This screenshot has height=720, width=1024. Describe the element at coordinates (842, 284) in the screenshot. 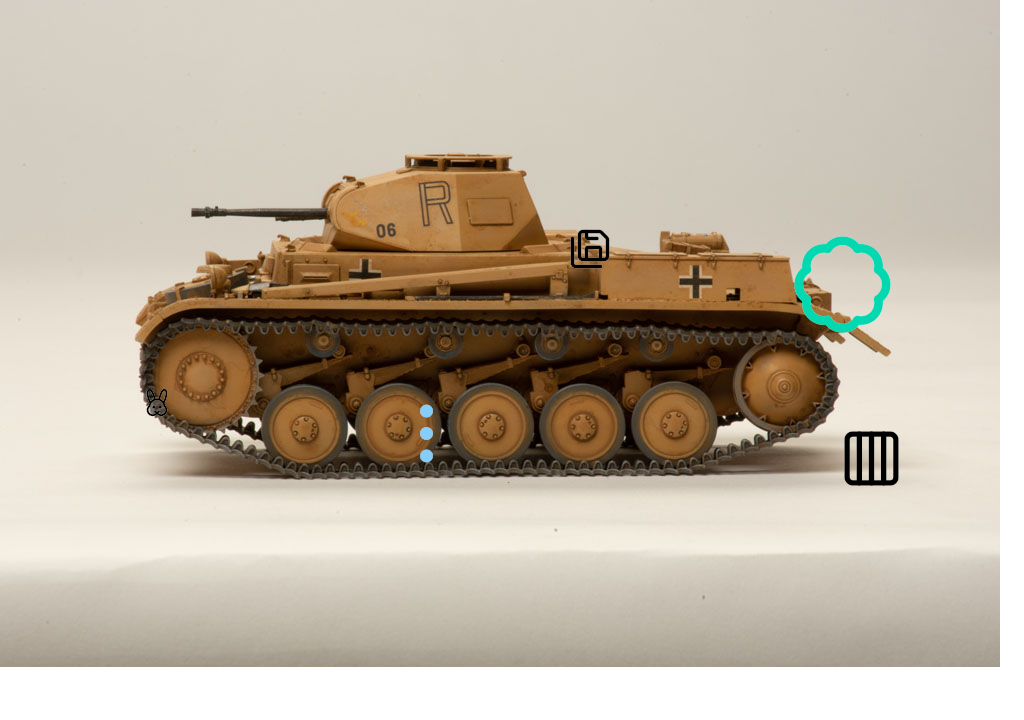

I see `indicates a badge or achievement placeholder` at that location.